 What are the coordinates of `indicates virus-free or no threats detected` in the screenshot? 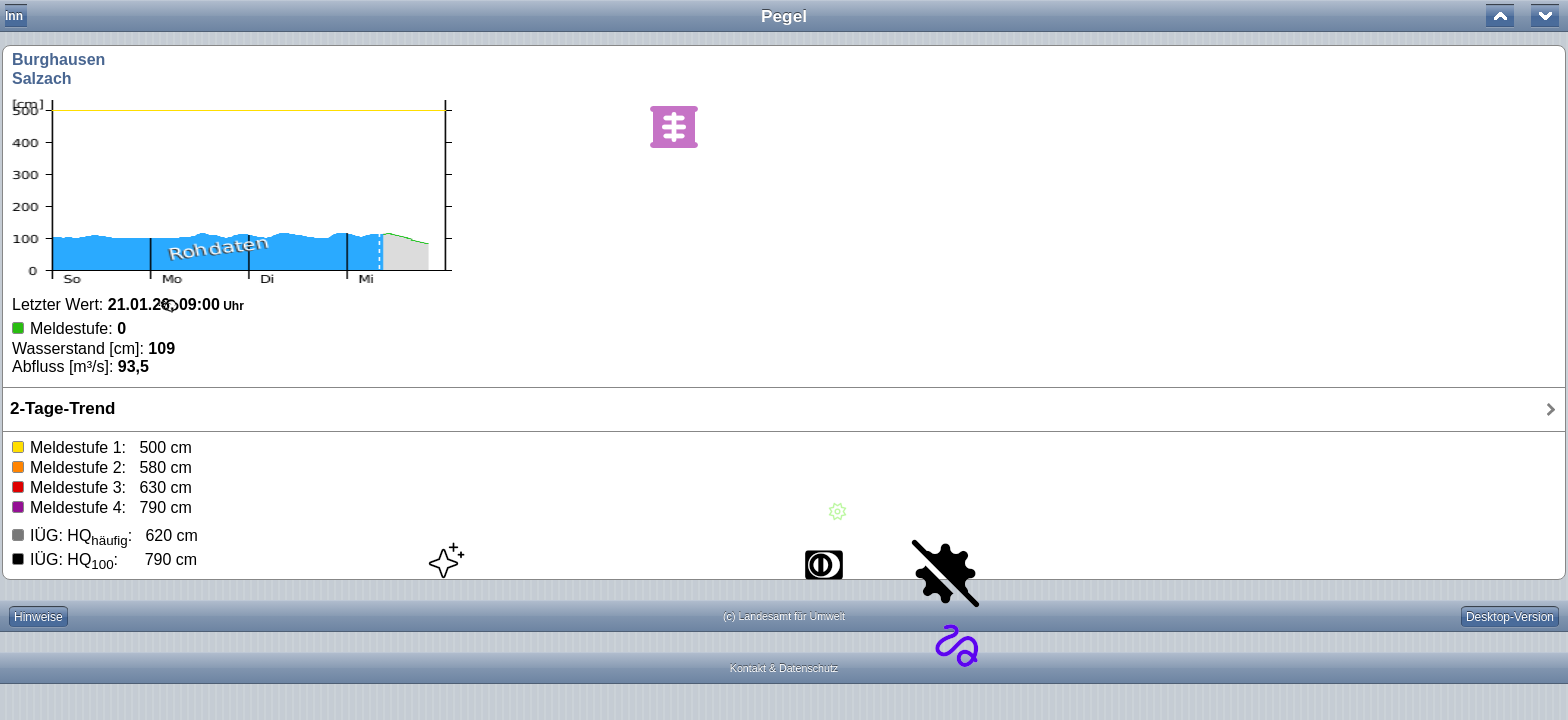 It's located at (945, 573).